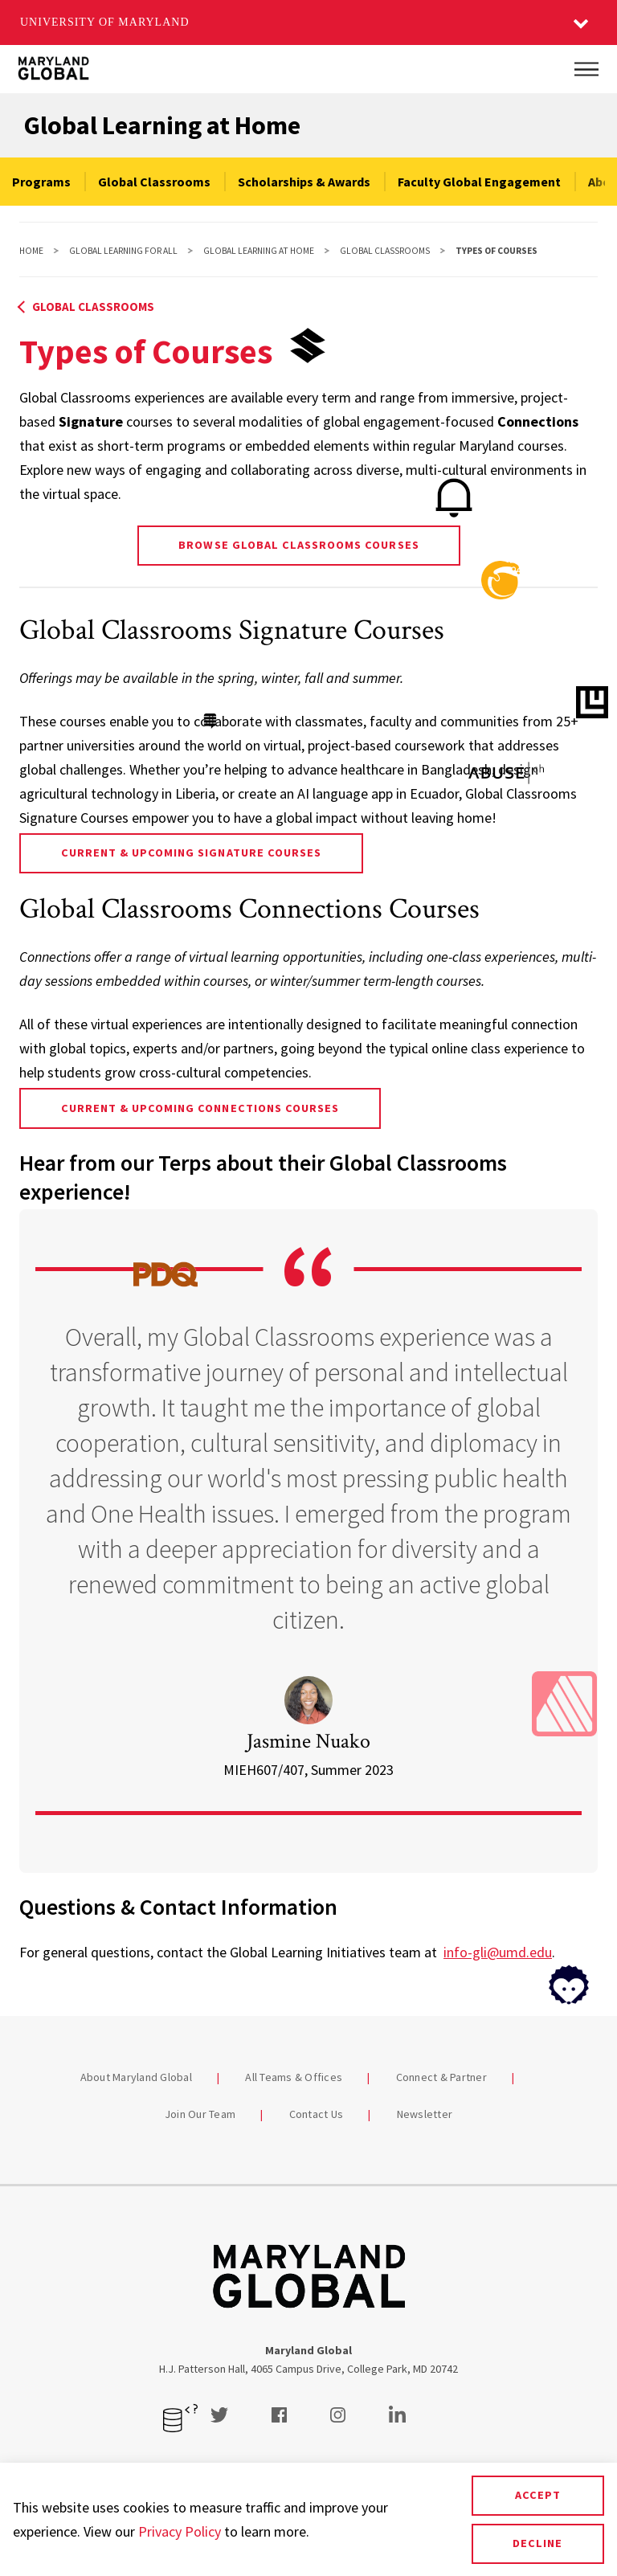  What do you see at coordinates (180, 2418) in the screenshot?
I see `open adminer database management tool` at bounding box center [180, 2418].